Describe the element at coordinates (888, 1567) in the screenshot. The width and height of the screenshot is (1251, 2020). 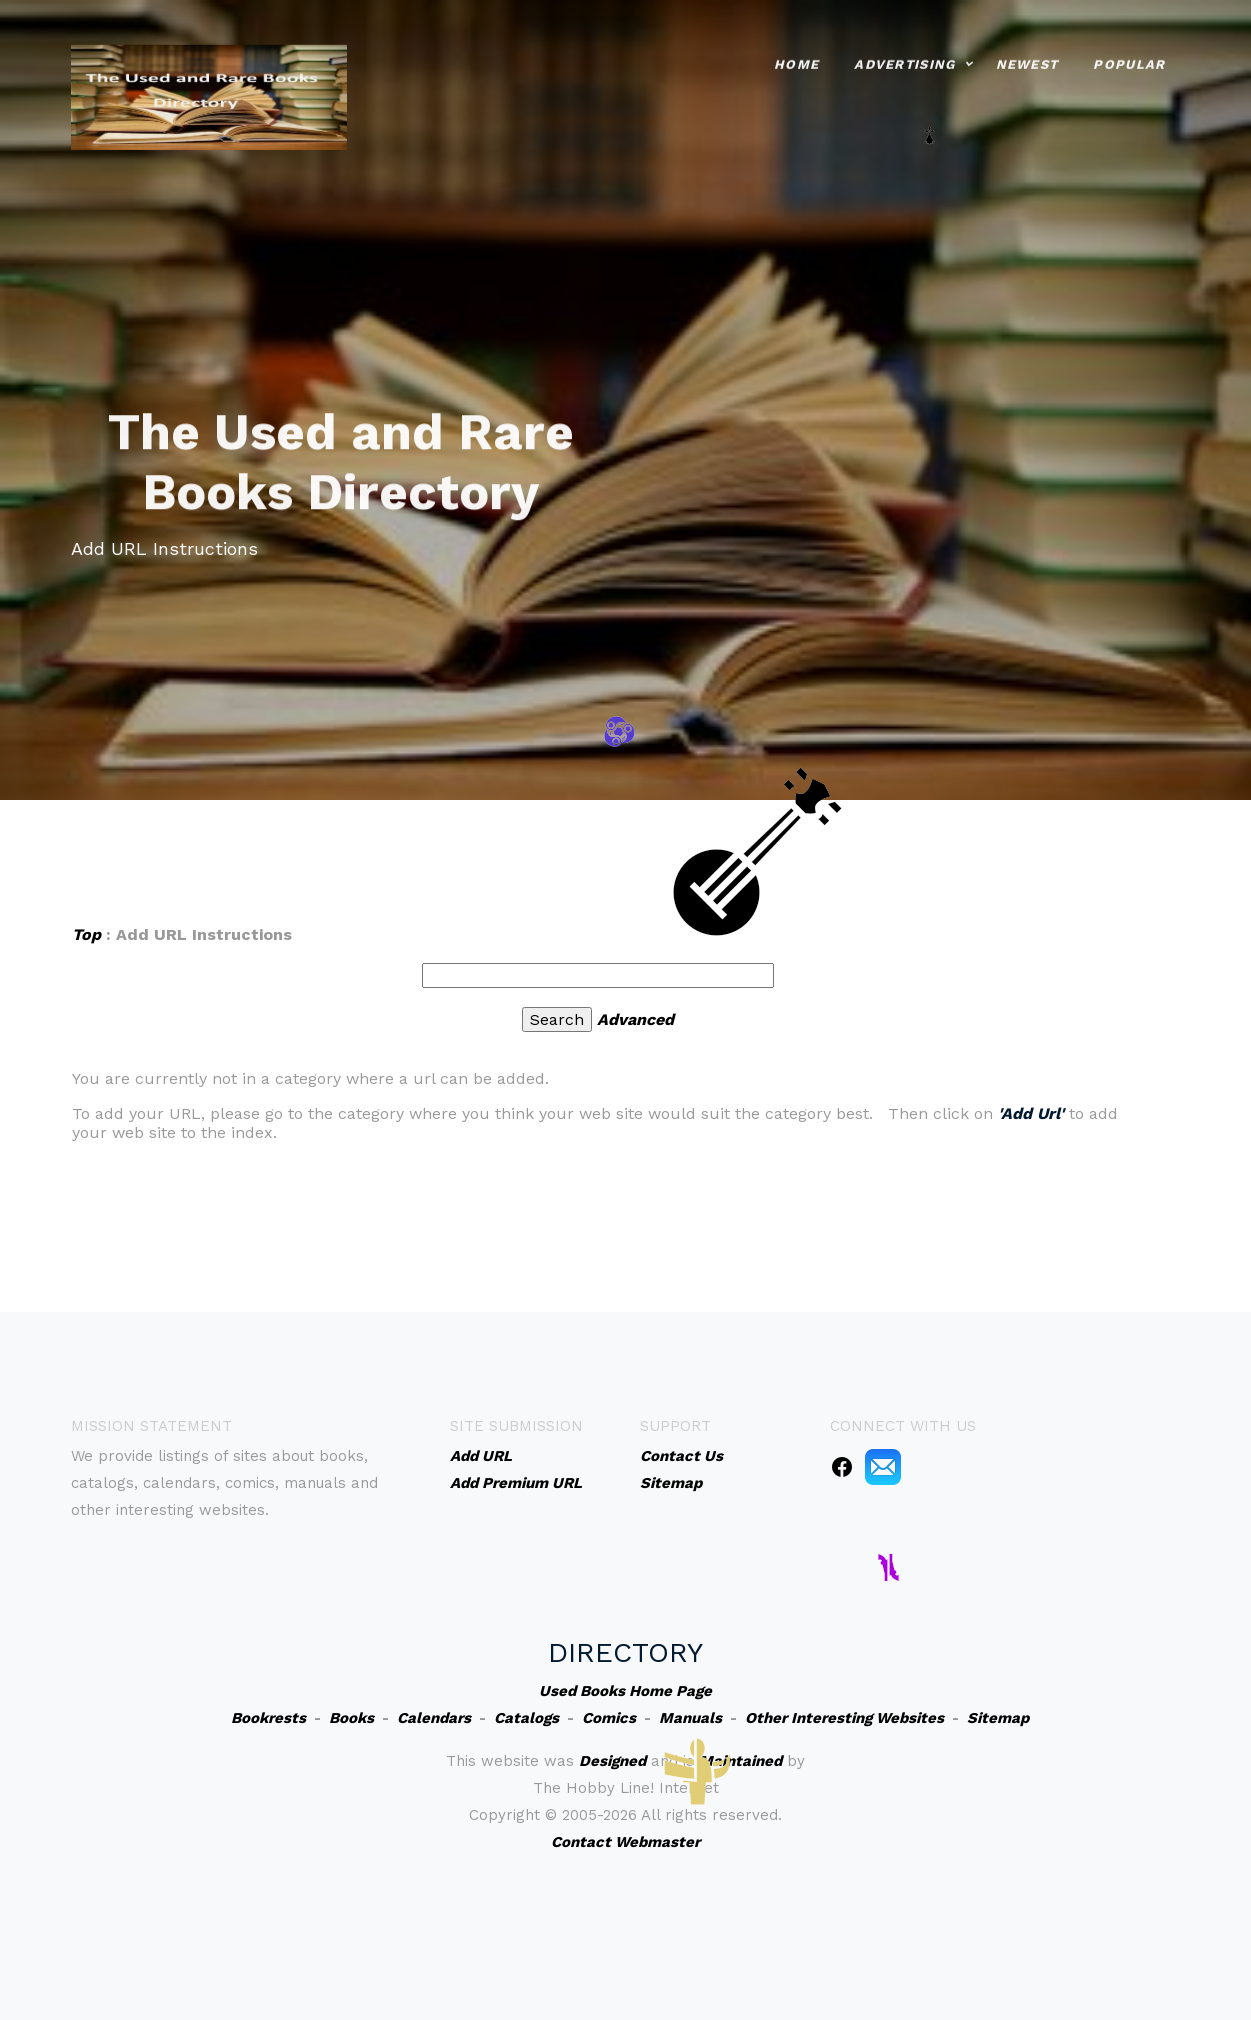
I see `challenge another player to a duel` at that location.